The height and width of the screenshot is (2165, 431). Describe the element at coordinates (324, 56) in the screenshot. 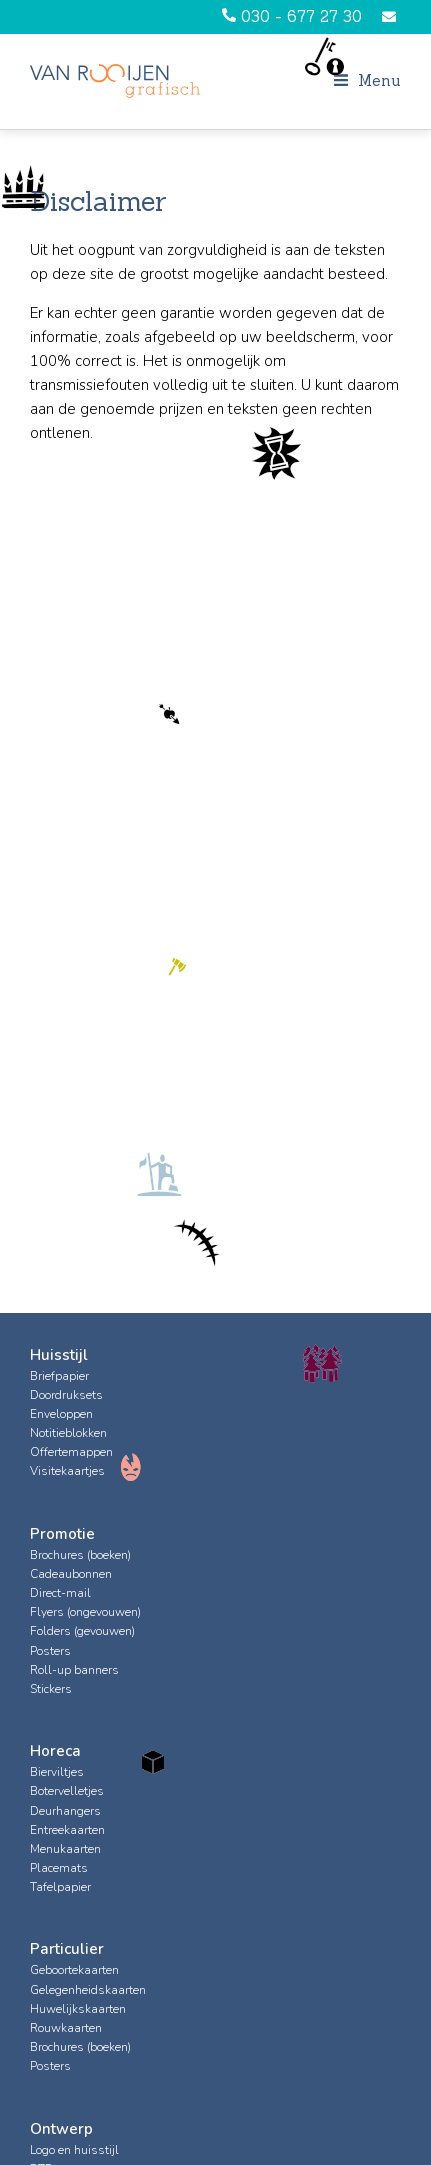

I see `lock or unlock a game item` at that location.